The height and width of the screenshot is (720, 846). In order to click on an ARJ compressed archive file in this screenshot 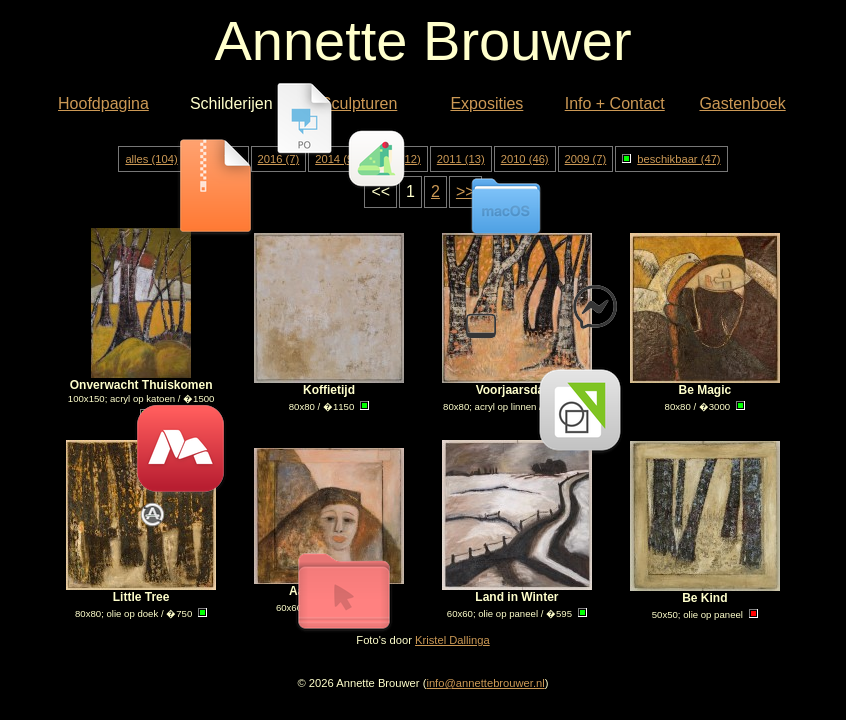, I will do `click(215, 187)`.